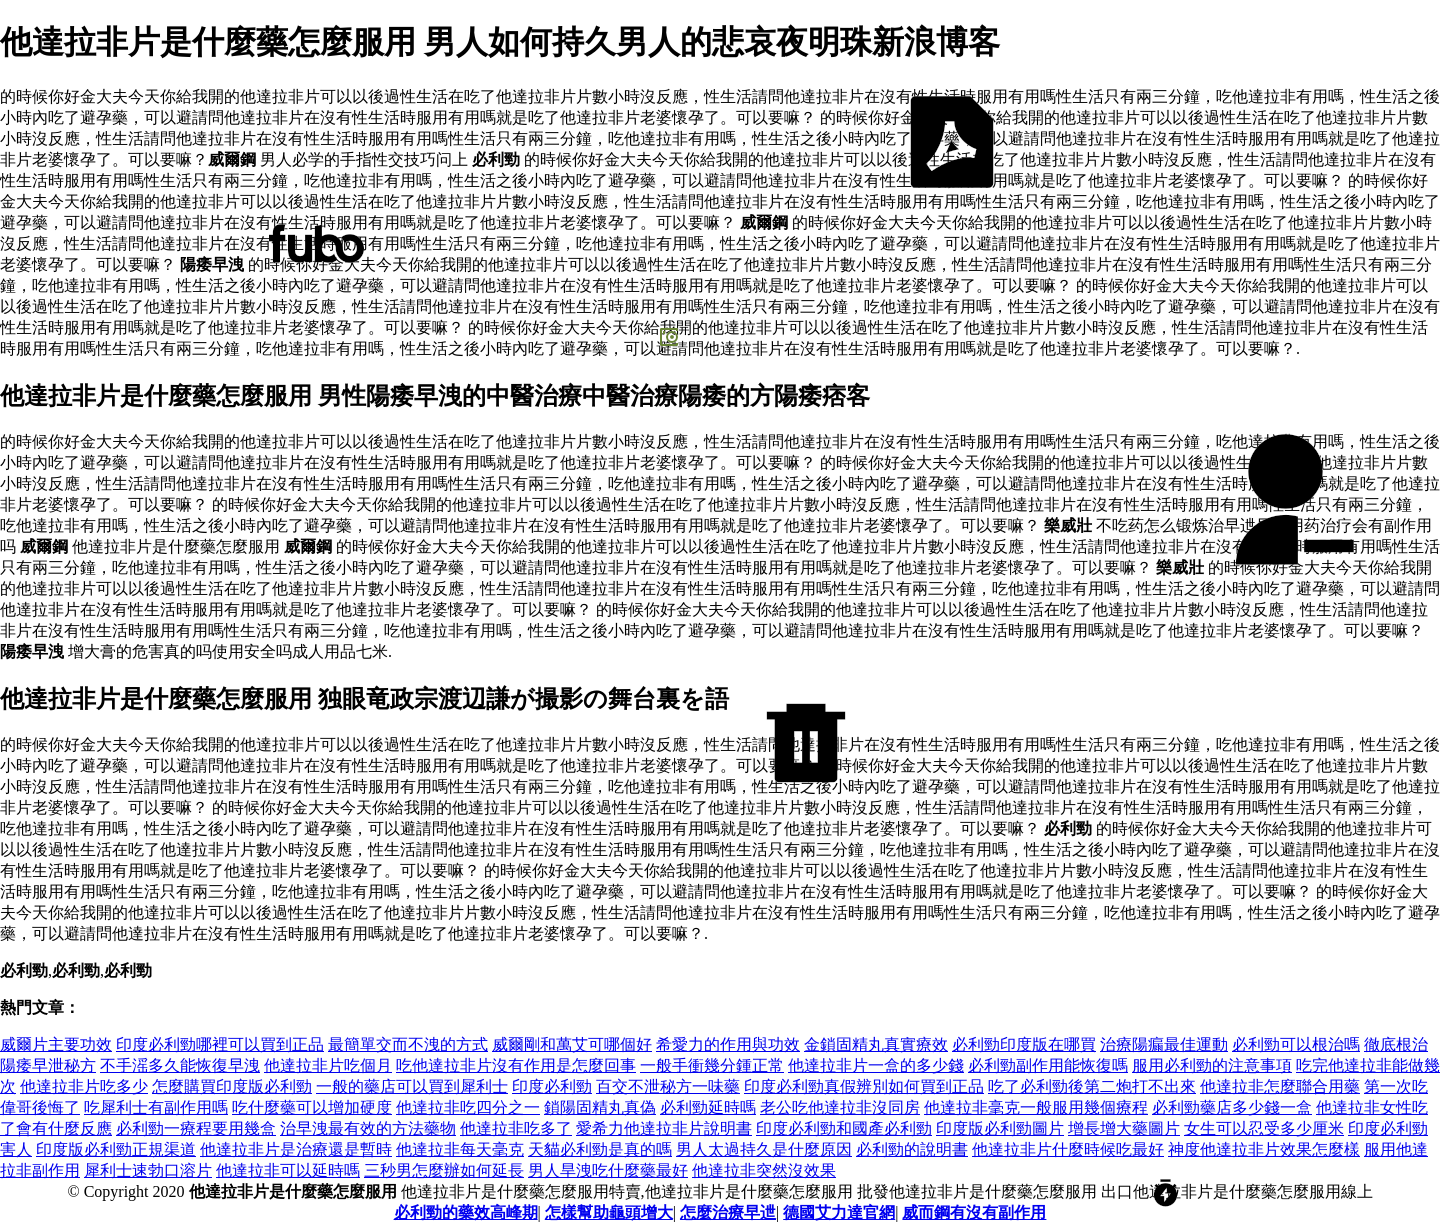  I want to click on start a quick timer or speed countdown, so click(1165, 1193).